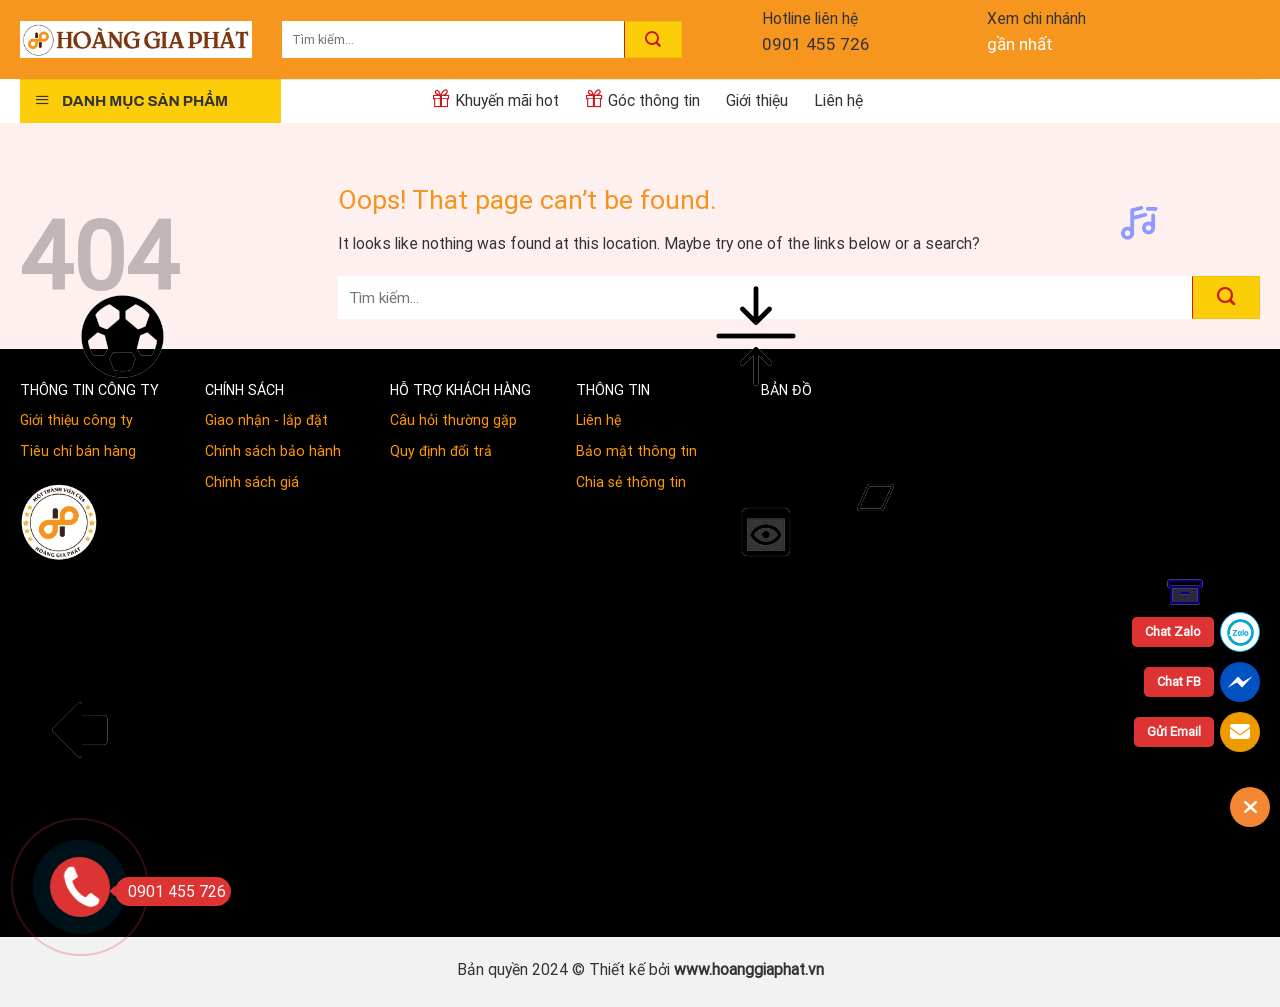  Describe the element at coordinates (122, 336) in the screenshot. I see `view football or soccer content` at that location.